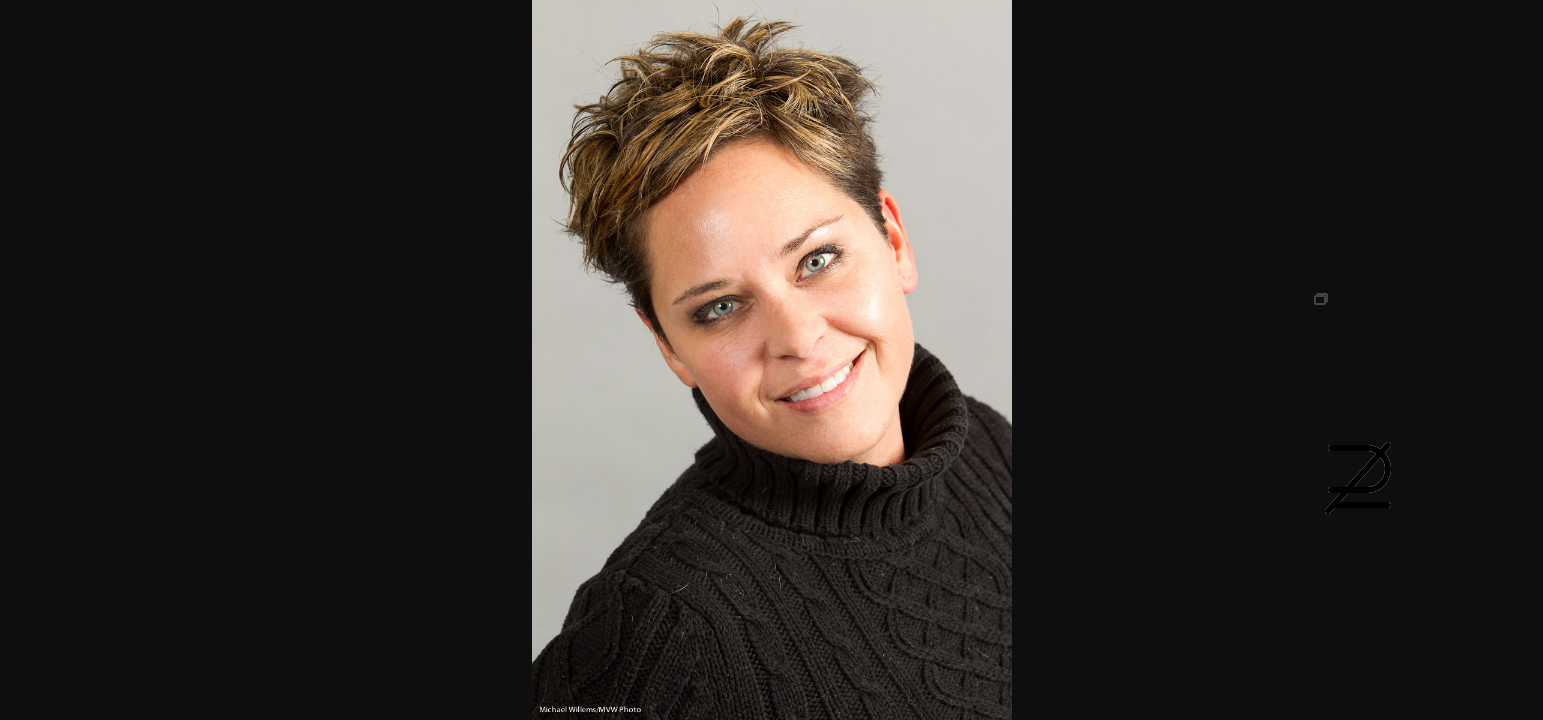 The width and height of the screenshot is (1543, 720). Describe the element at coordinates (1321, 299) in the screenshot. I see `view stacked cards or layers` at that location.